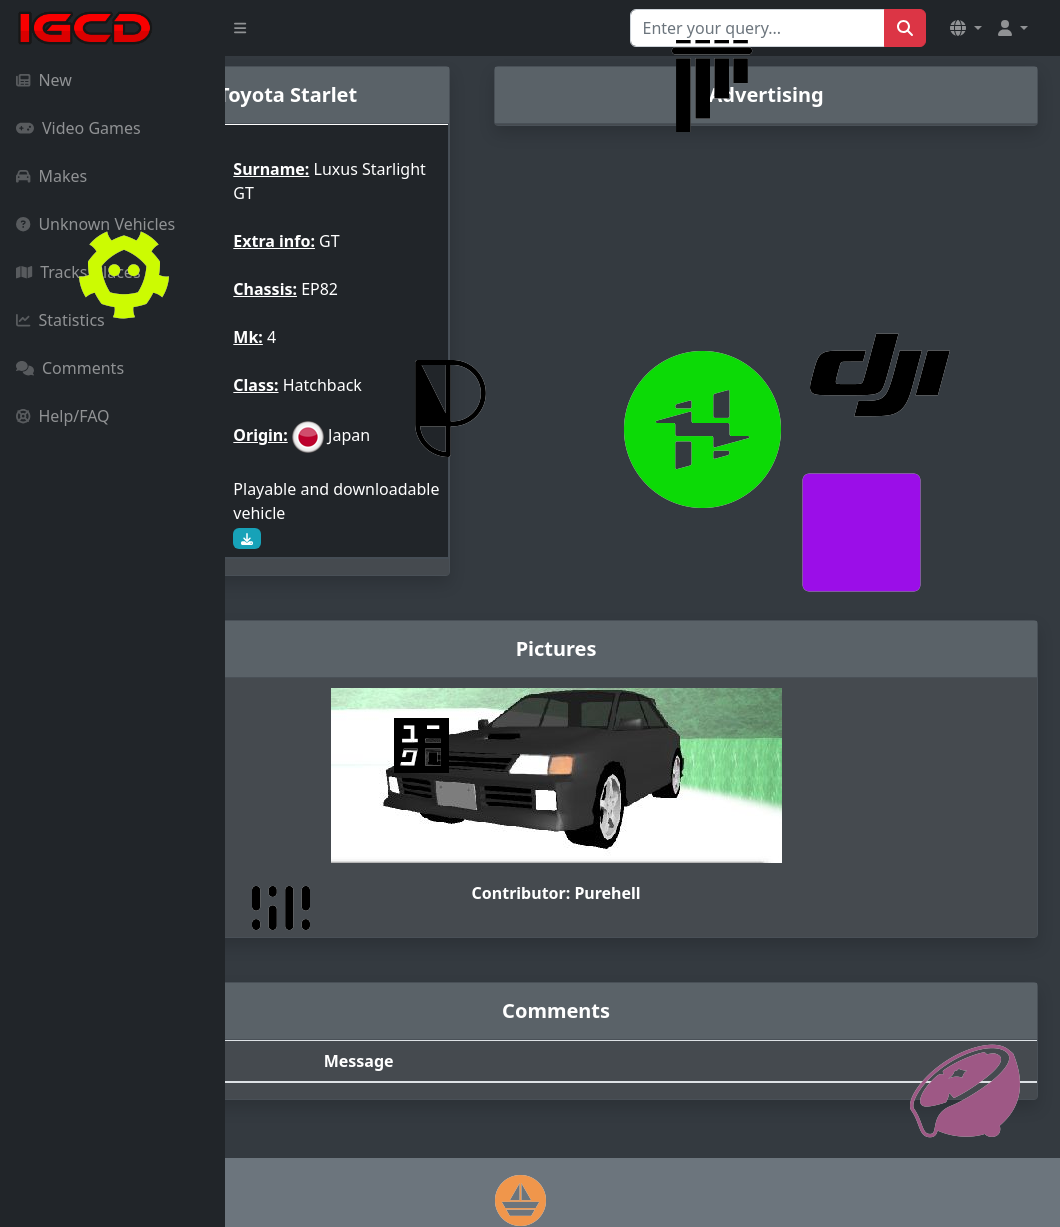  I want to click on DJI brand logo, so click(880, 375).